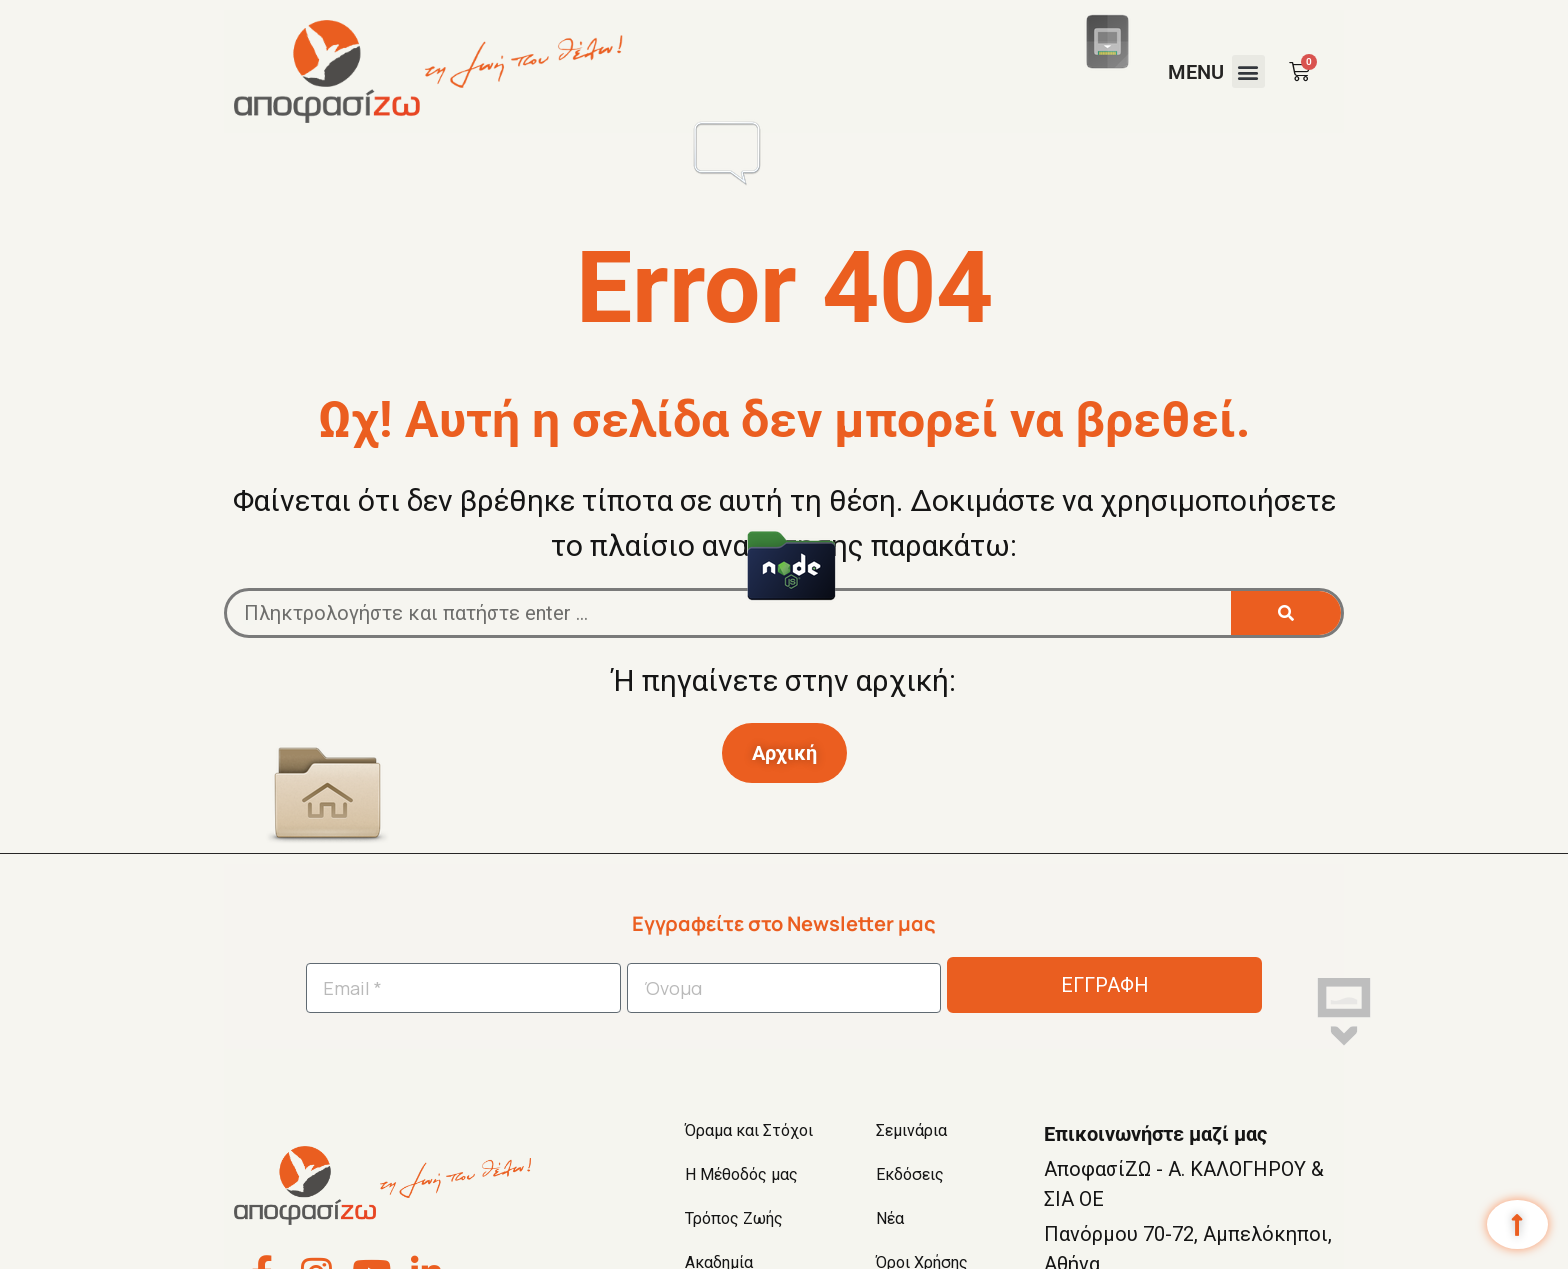  I want to click on open folder containing node.js project files, so click(791, 568).